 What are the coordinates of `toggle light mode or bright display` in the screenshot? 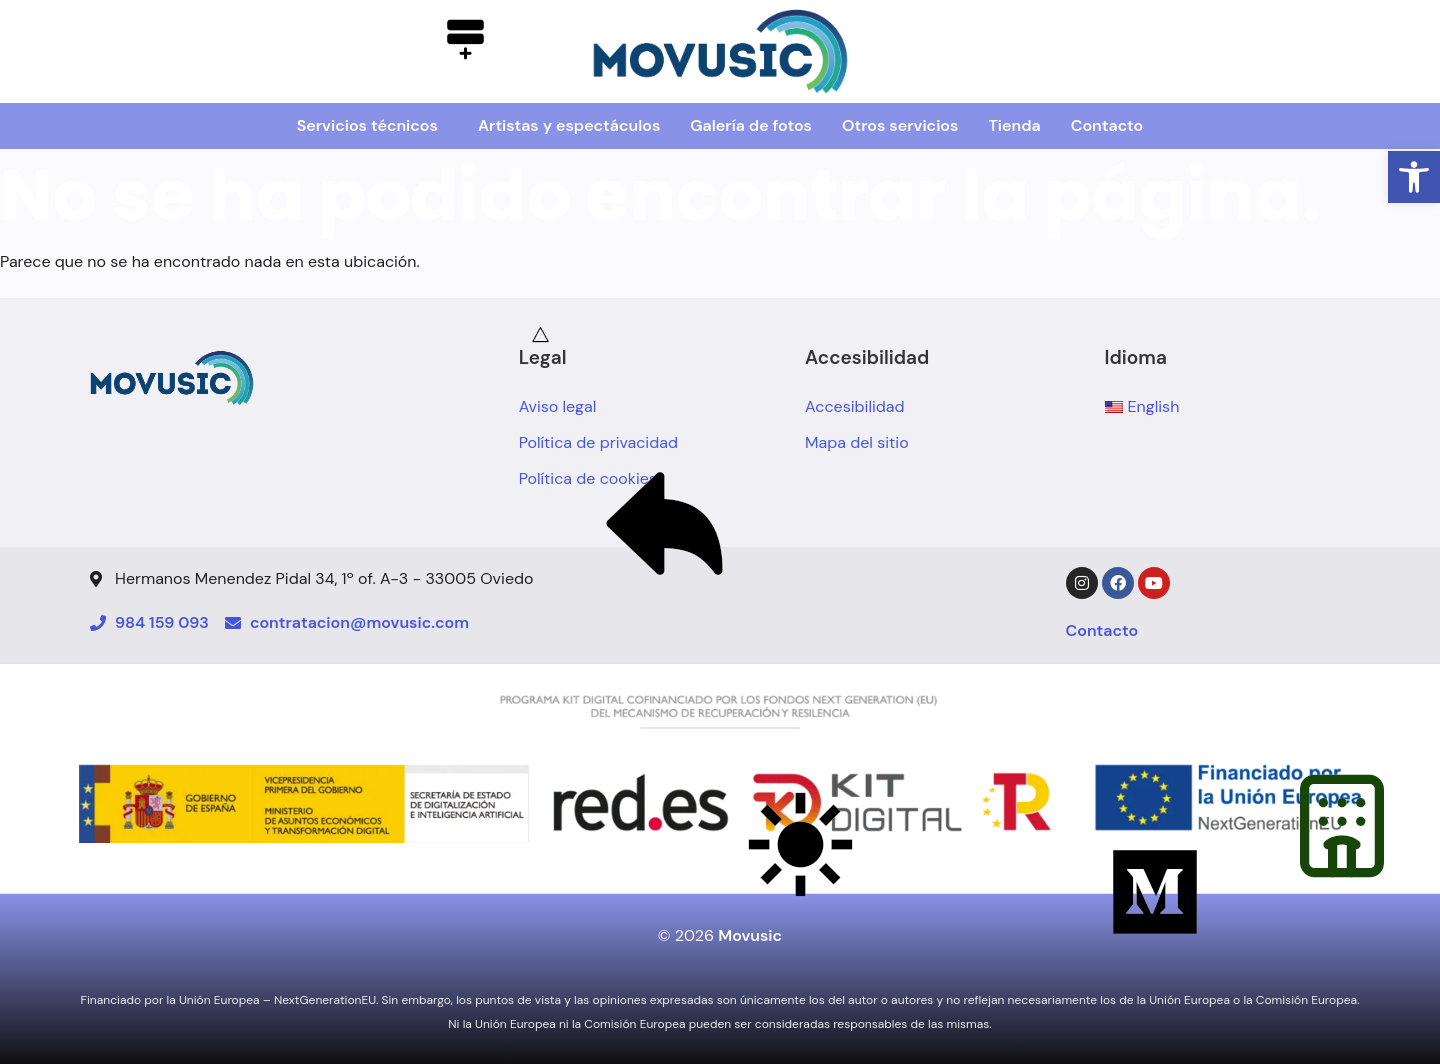 It's located at (800, 844).